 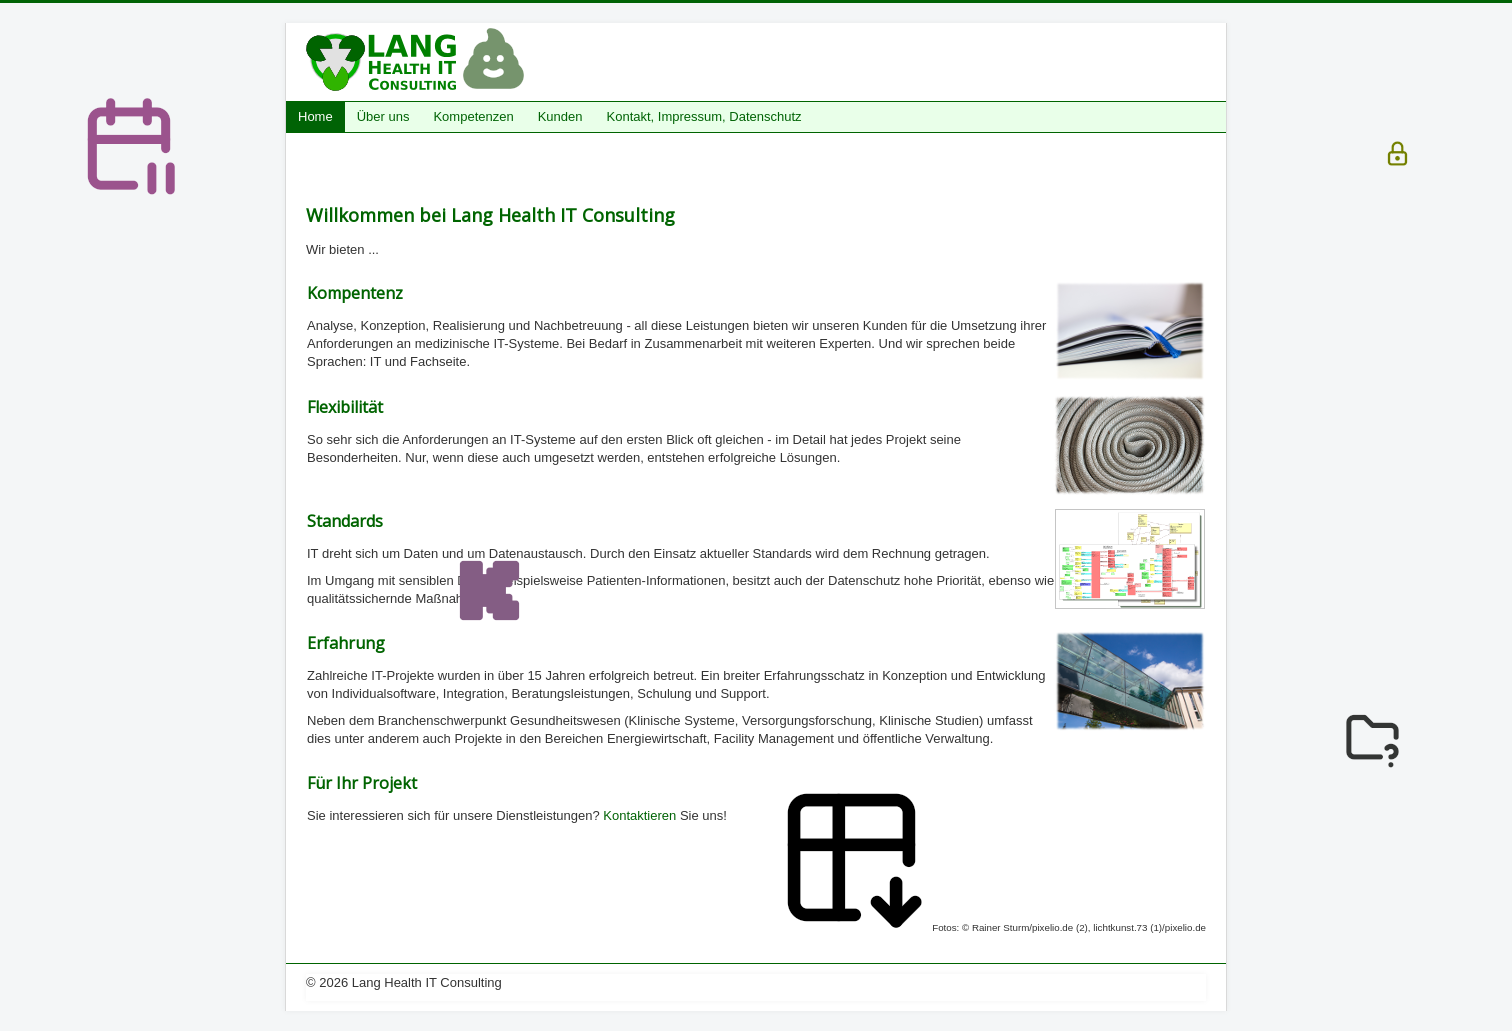 What do you see at coordinates (1397, 153) in the screenshot?
I see `lock or secure this item` at bounding box center [1397, 153].